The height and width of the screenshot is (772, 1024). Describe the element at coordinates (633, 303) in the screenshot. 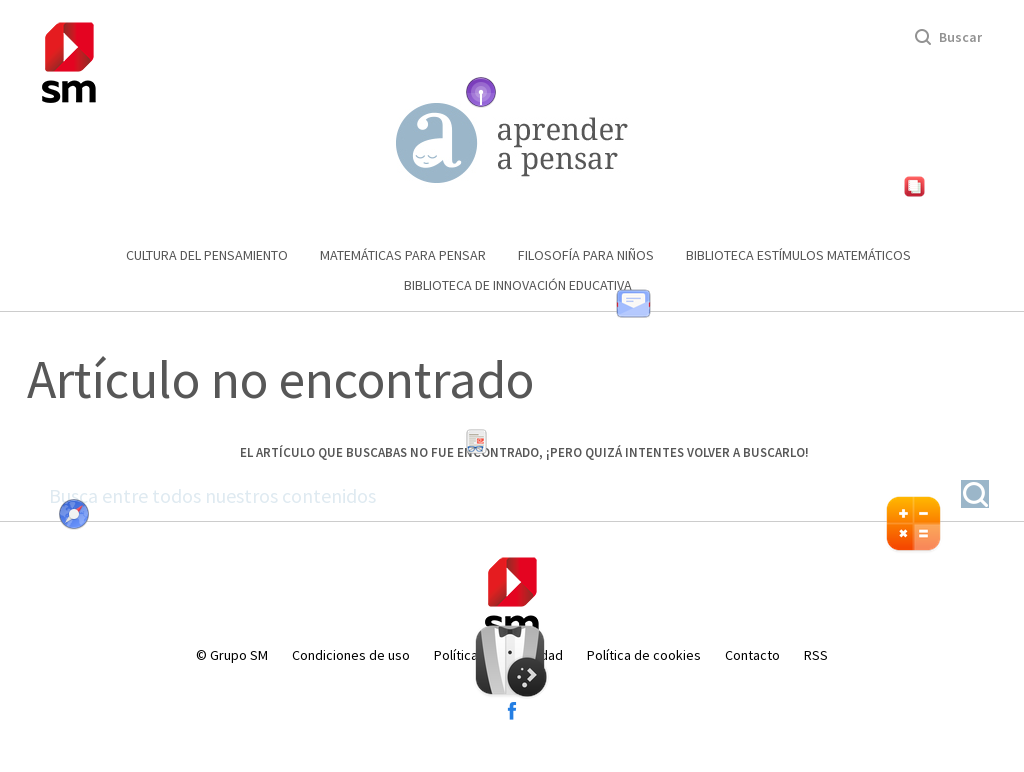

I see `open evolution email and calendar app` at that location.